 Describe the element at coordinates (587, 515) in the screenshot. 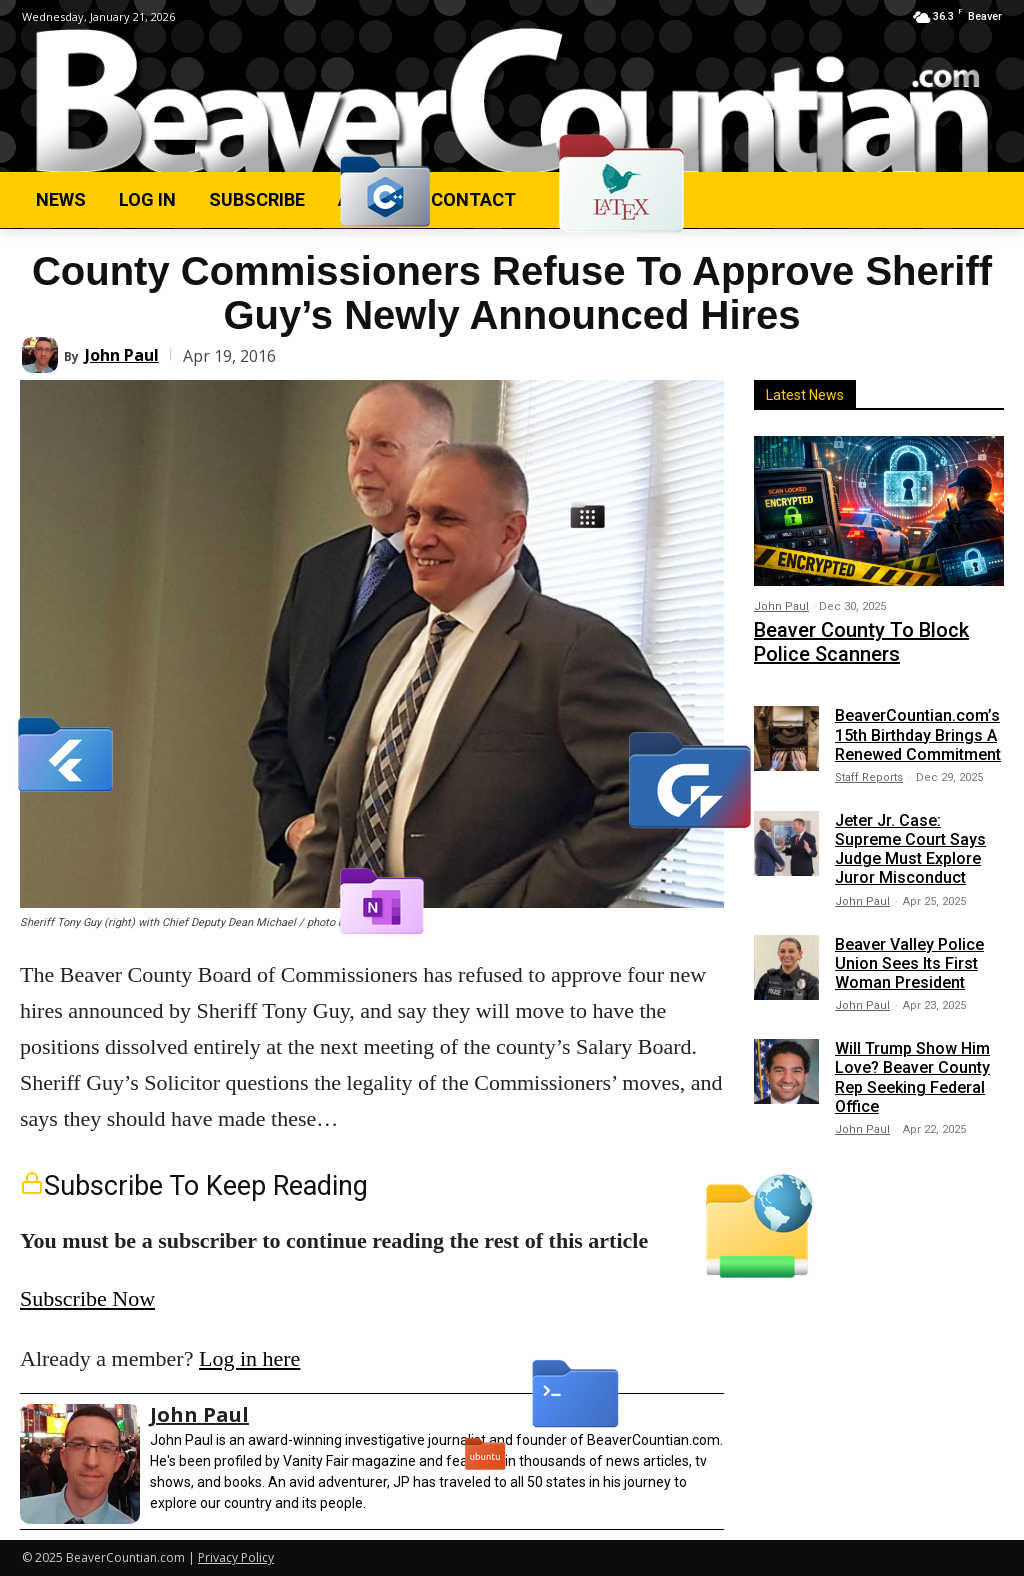

I see `open ROS (Robot Operating System) project folder` at that location.